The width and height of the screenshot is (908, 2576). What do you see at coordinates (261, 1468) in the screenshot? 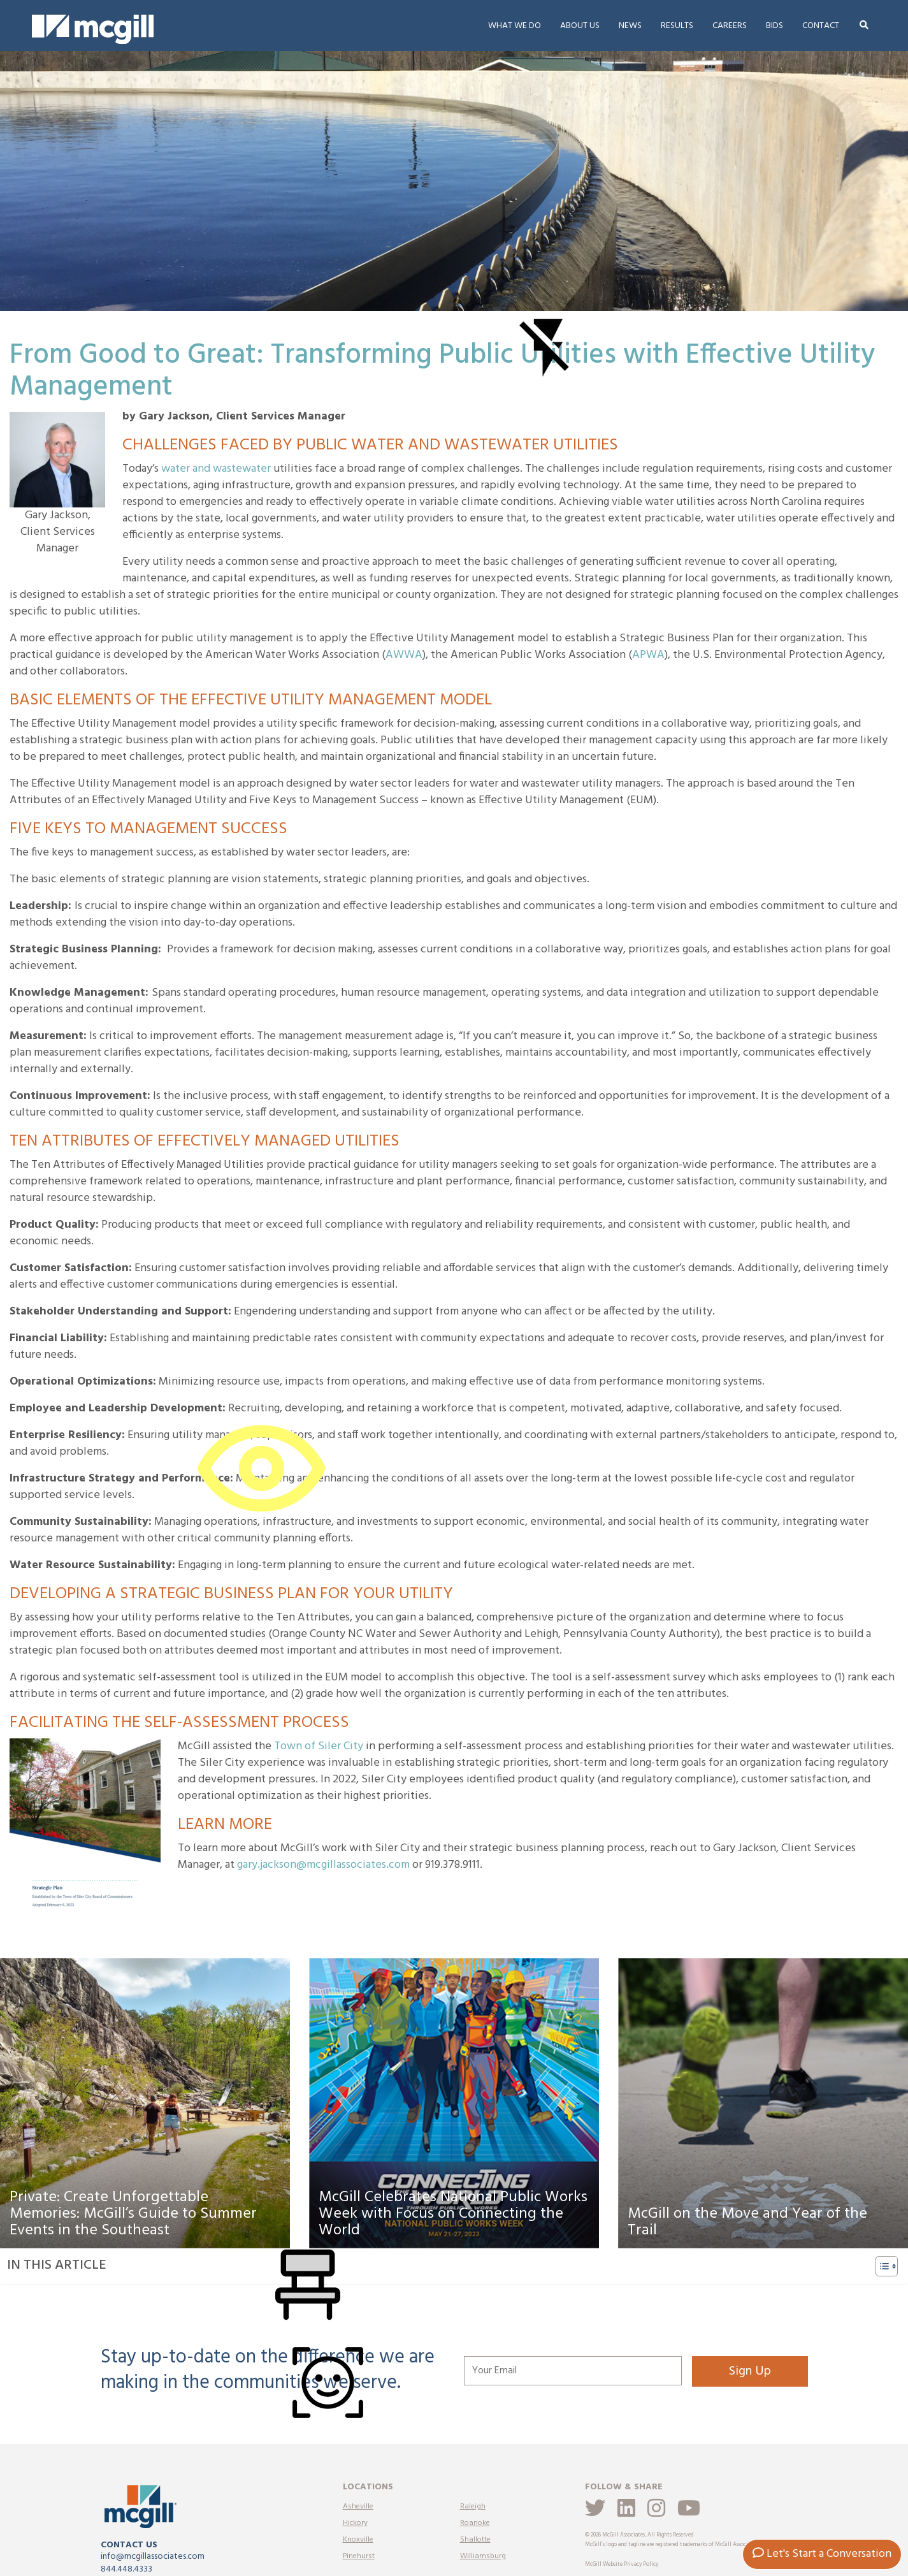
I see `view or preview content` at bounding box center [261, 1468].